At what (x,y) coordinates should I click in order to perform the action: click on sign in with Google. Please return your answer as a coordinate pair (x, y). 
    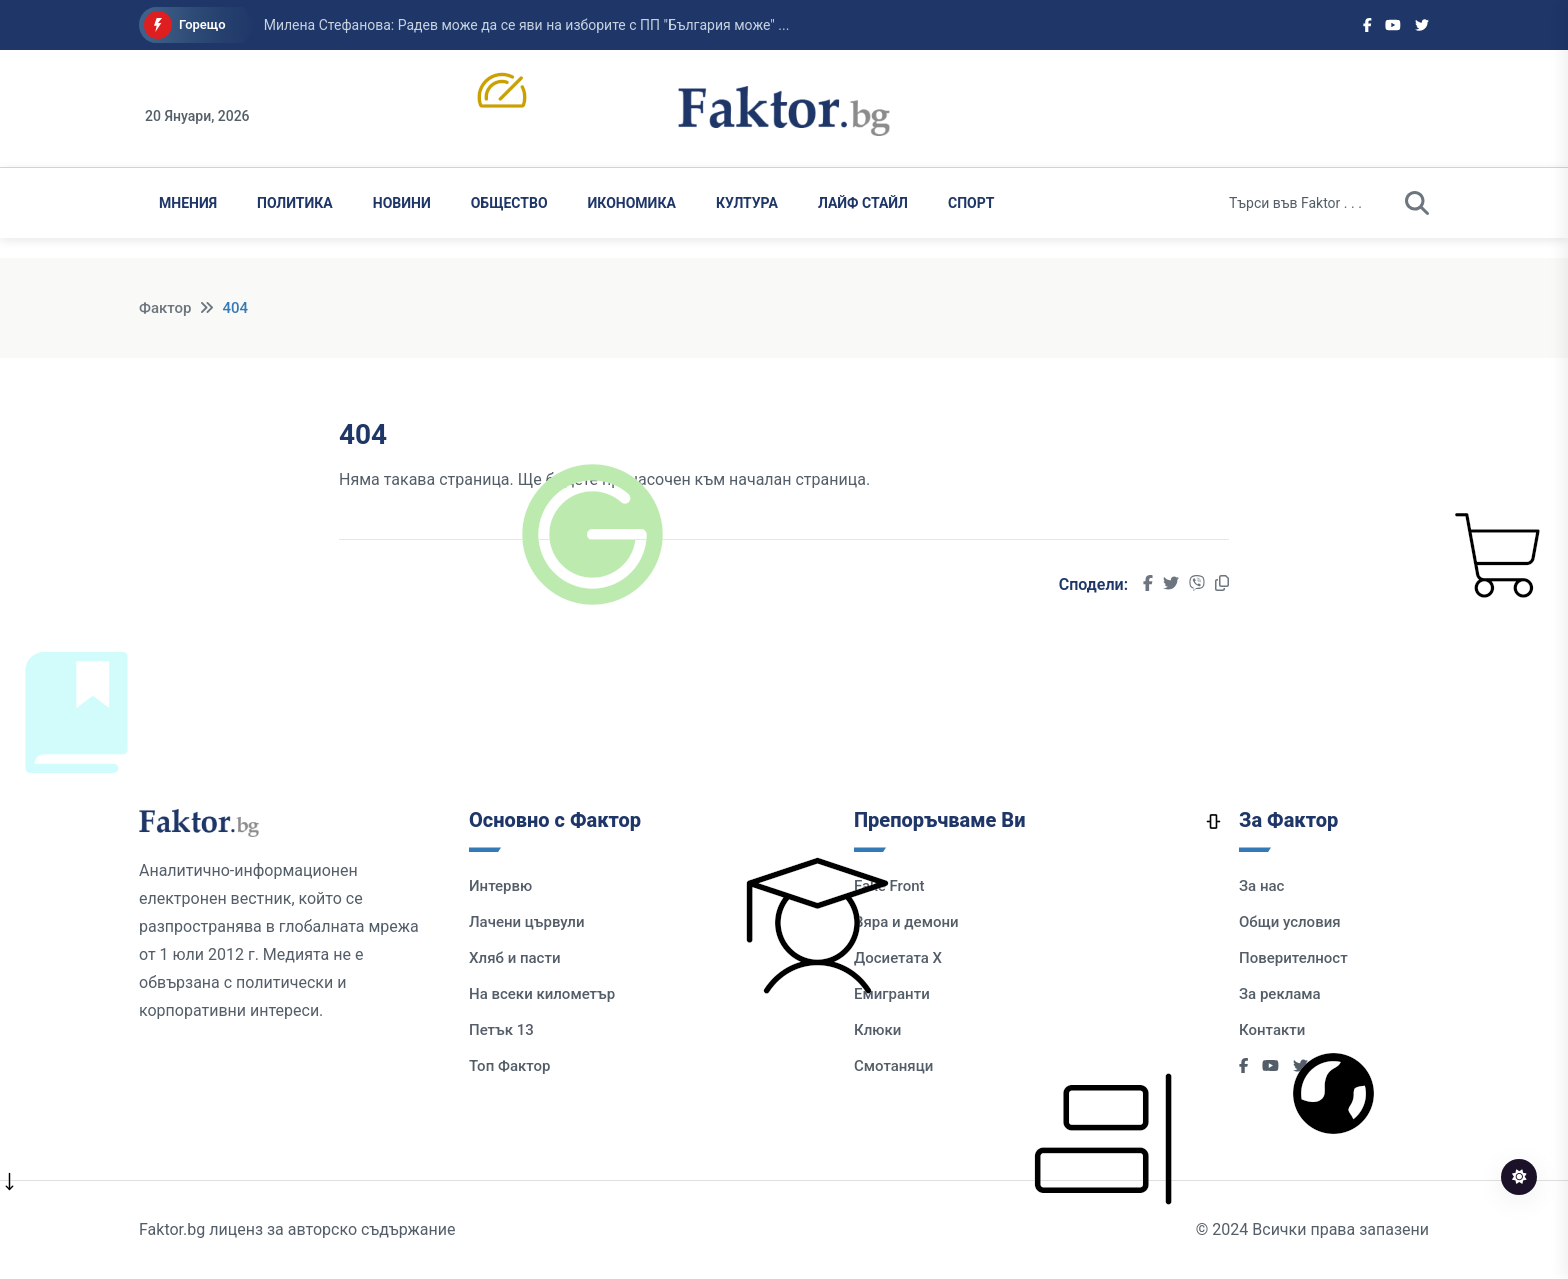
    Looking at the image, I should click on (592, 534).